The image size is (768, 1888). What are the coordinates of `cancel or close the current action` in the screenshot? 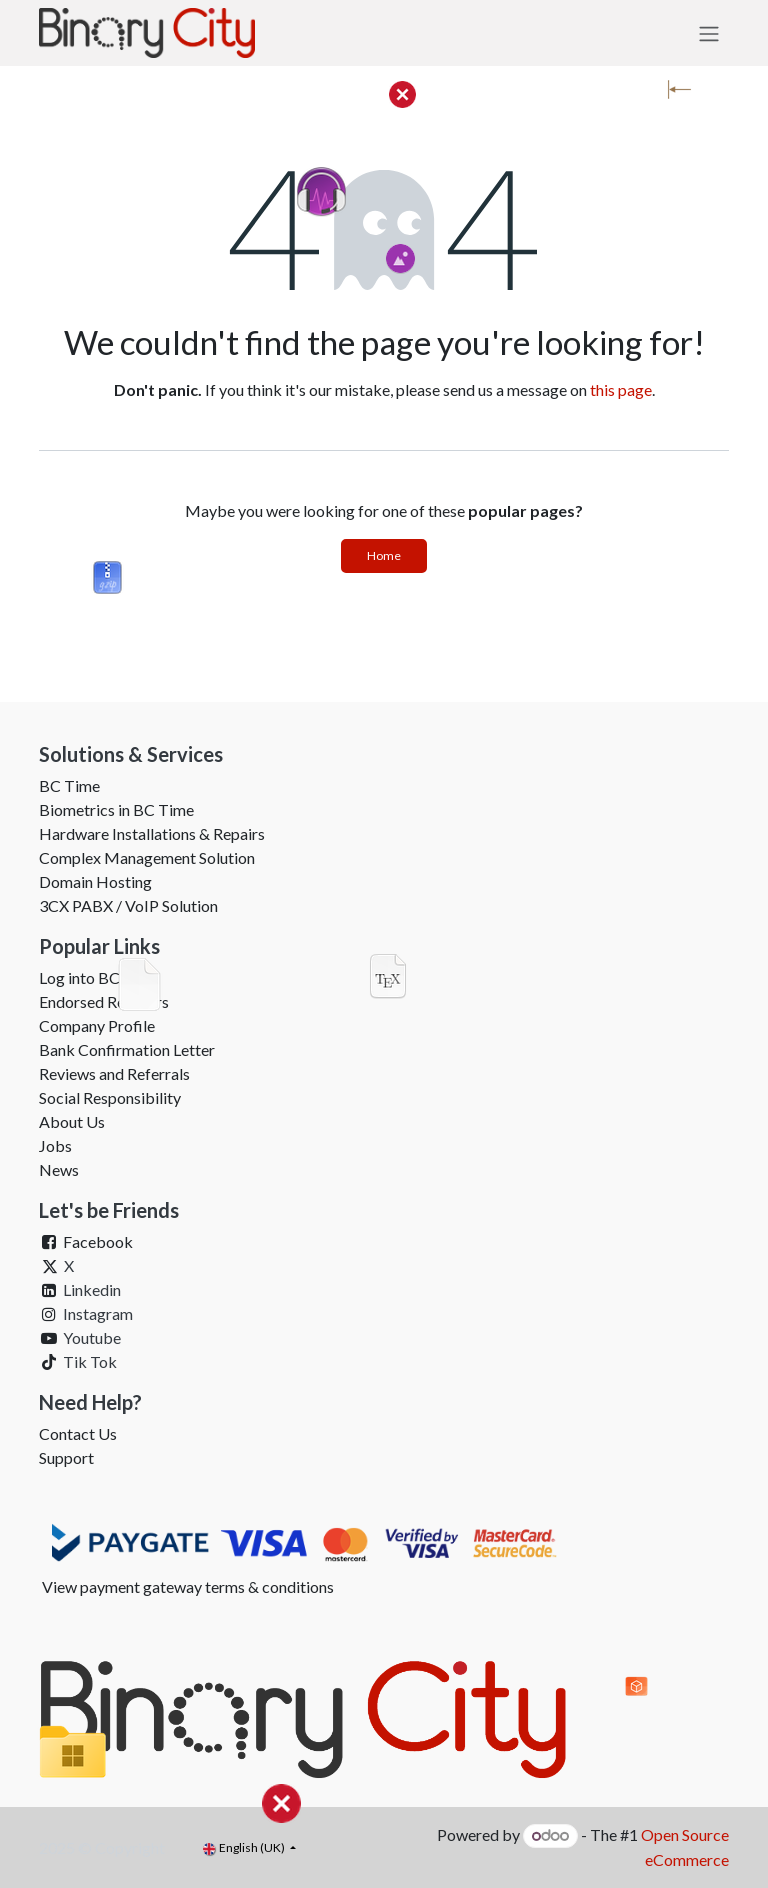 It's located at (402, 94).